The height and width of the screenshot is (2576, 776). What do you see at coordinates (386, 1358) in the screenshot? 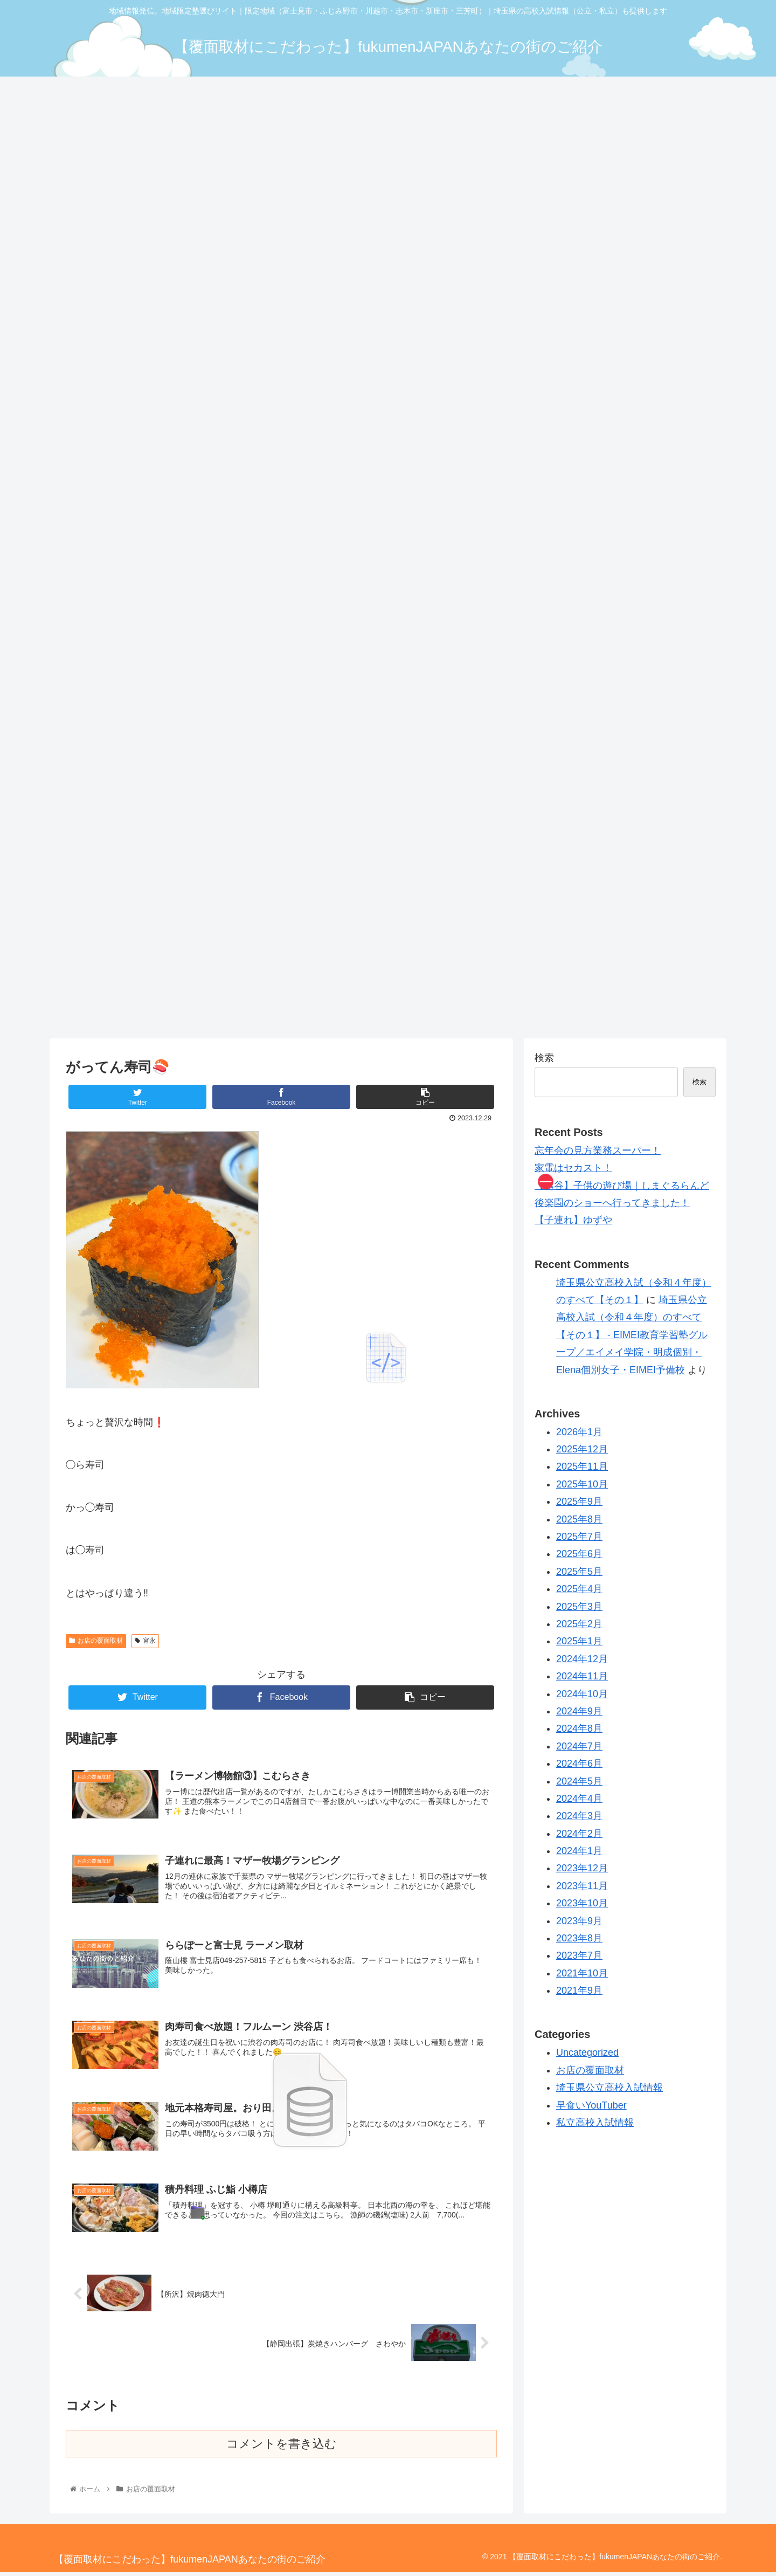
I see `an html template file` at bounding box center [386, 1358].